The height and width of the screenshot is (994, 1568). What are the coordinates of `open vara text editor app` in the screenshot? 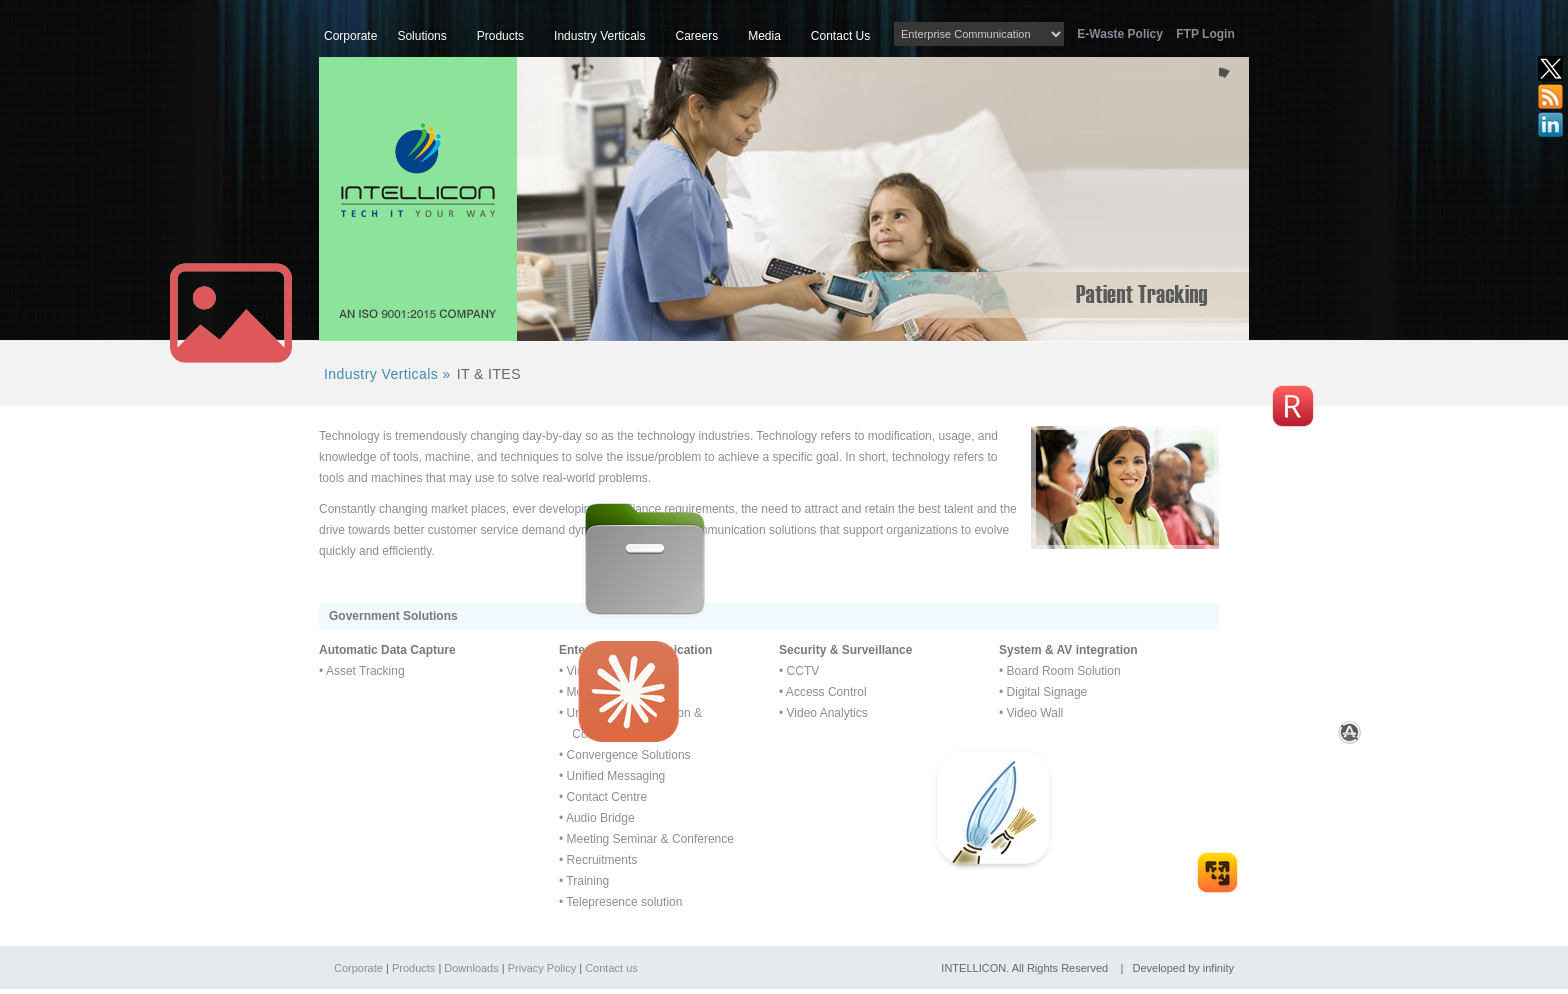 It's located at (993, 807).